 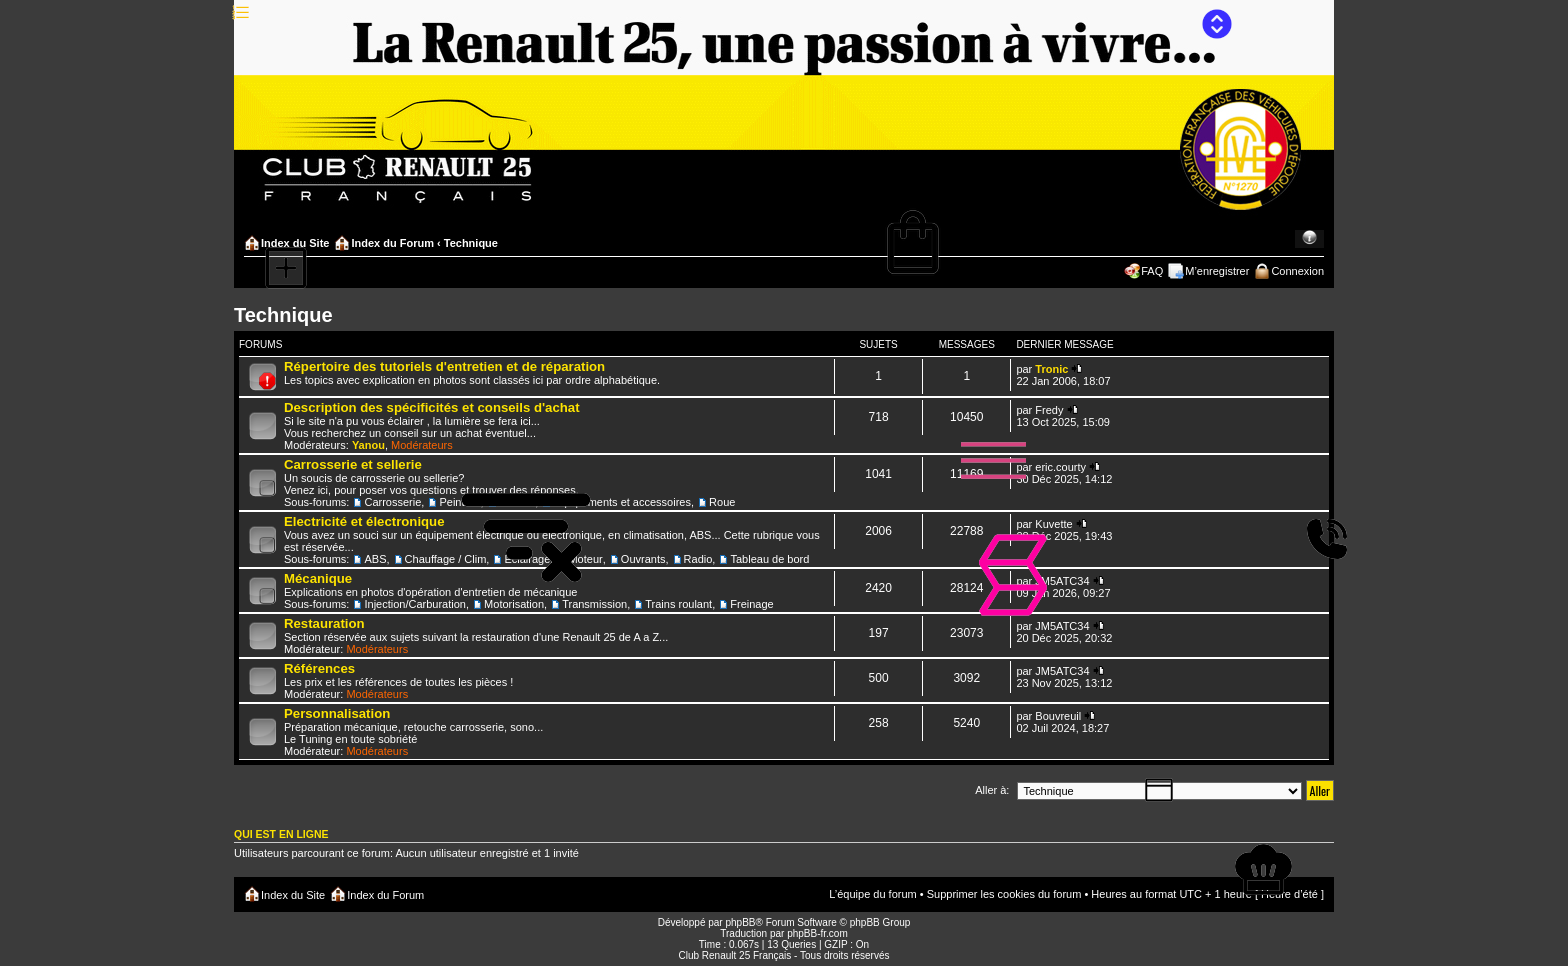 What do you see at coordinates (1263, 870) in the screenshot?
I see `access cooking or recipe features` at bounding box center [1263, 870].